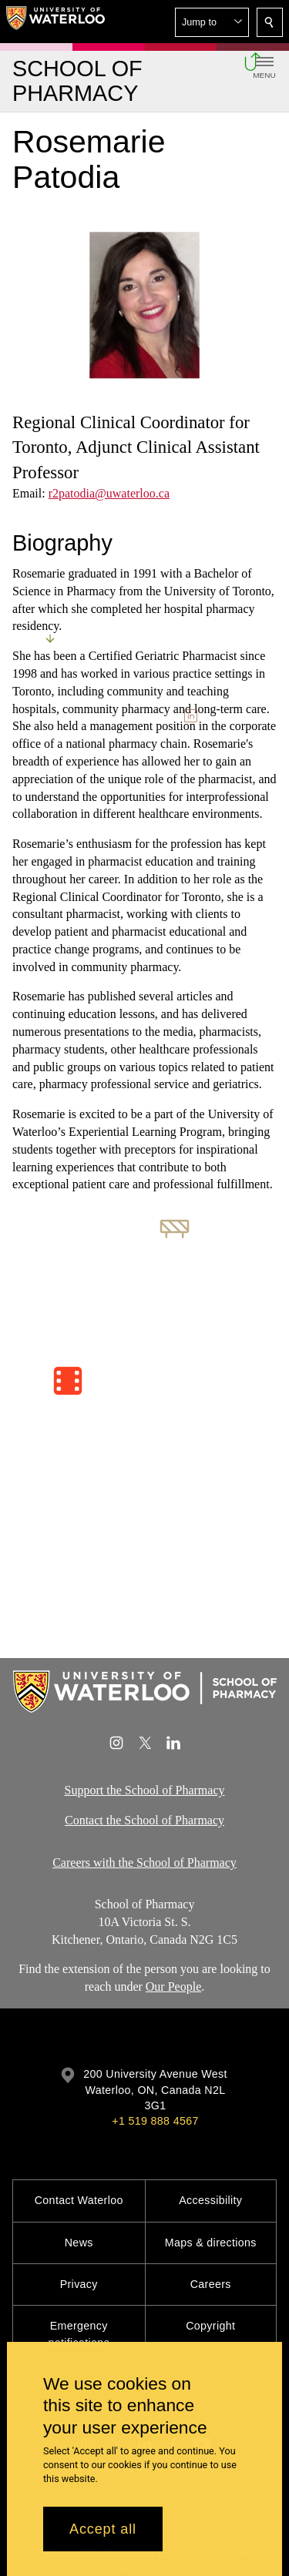 The width and height of the screenshot is (289, 2576). What do you see at coordinates (174, 1228) in the screenshot?
I see `indicates a blocked or restricted area` at bounding box center [174, 1228].